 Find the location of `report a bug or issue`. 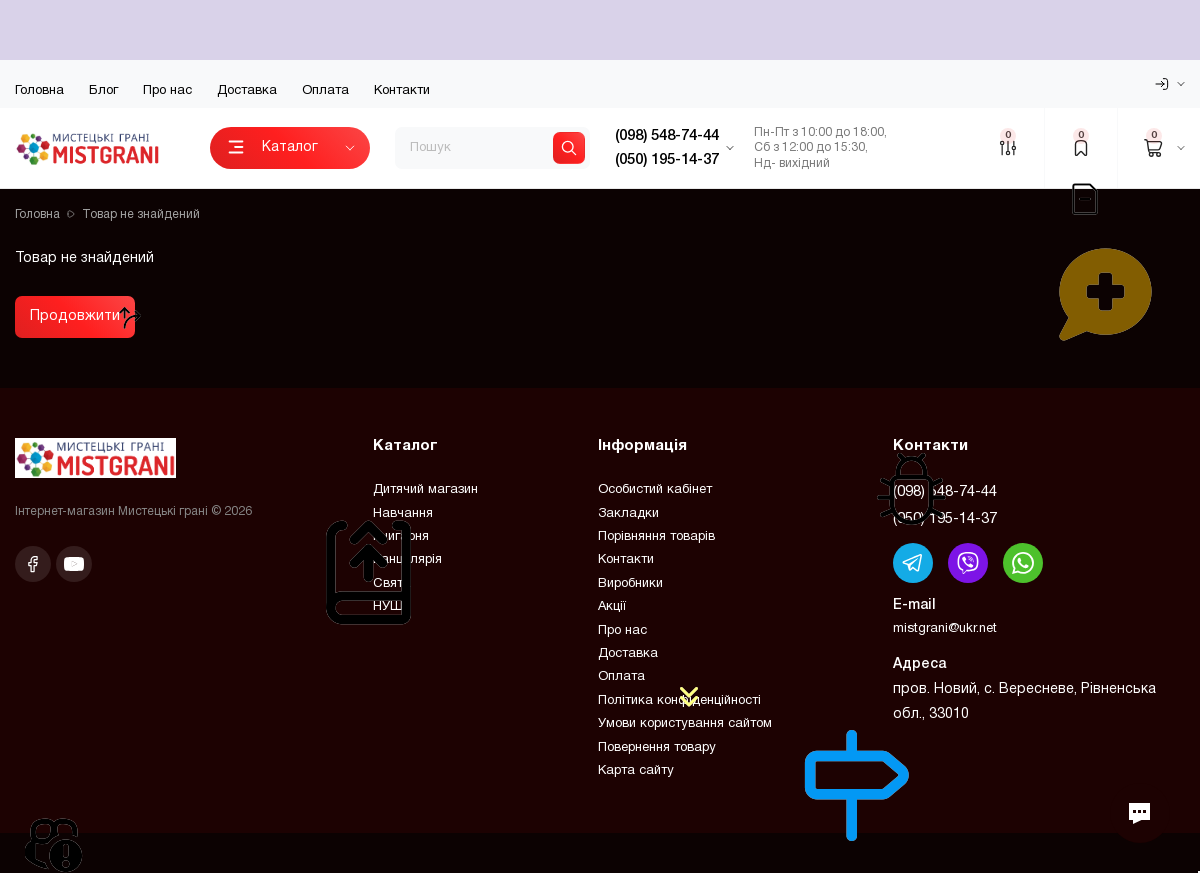

report a bug or issue is located at coordinates (911, 490).